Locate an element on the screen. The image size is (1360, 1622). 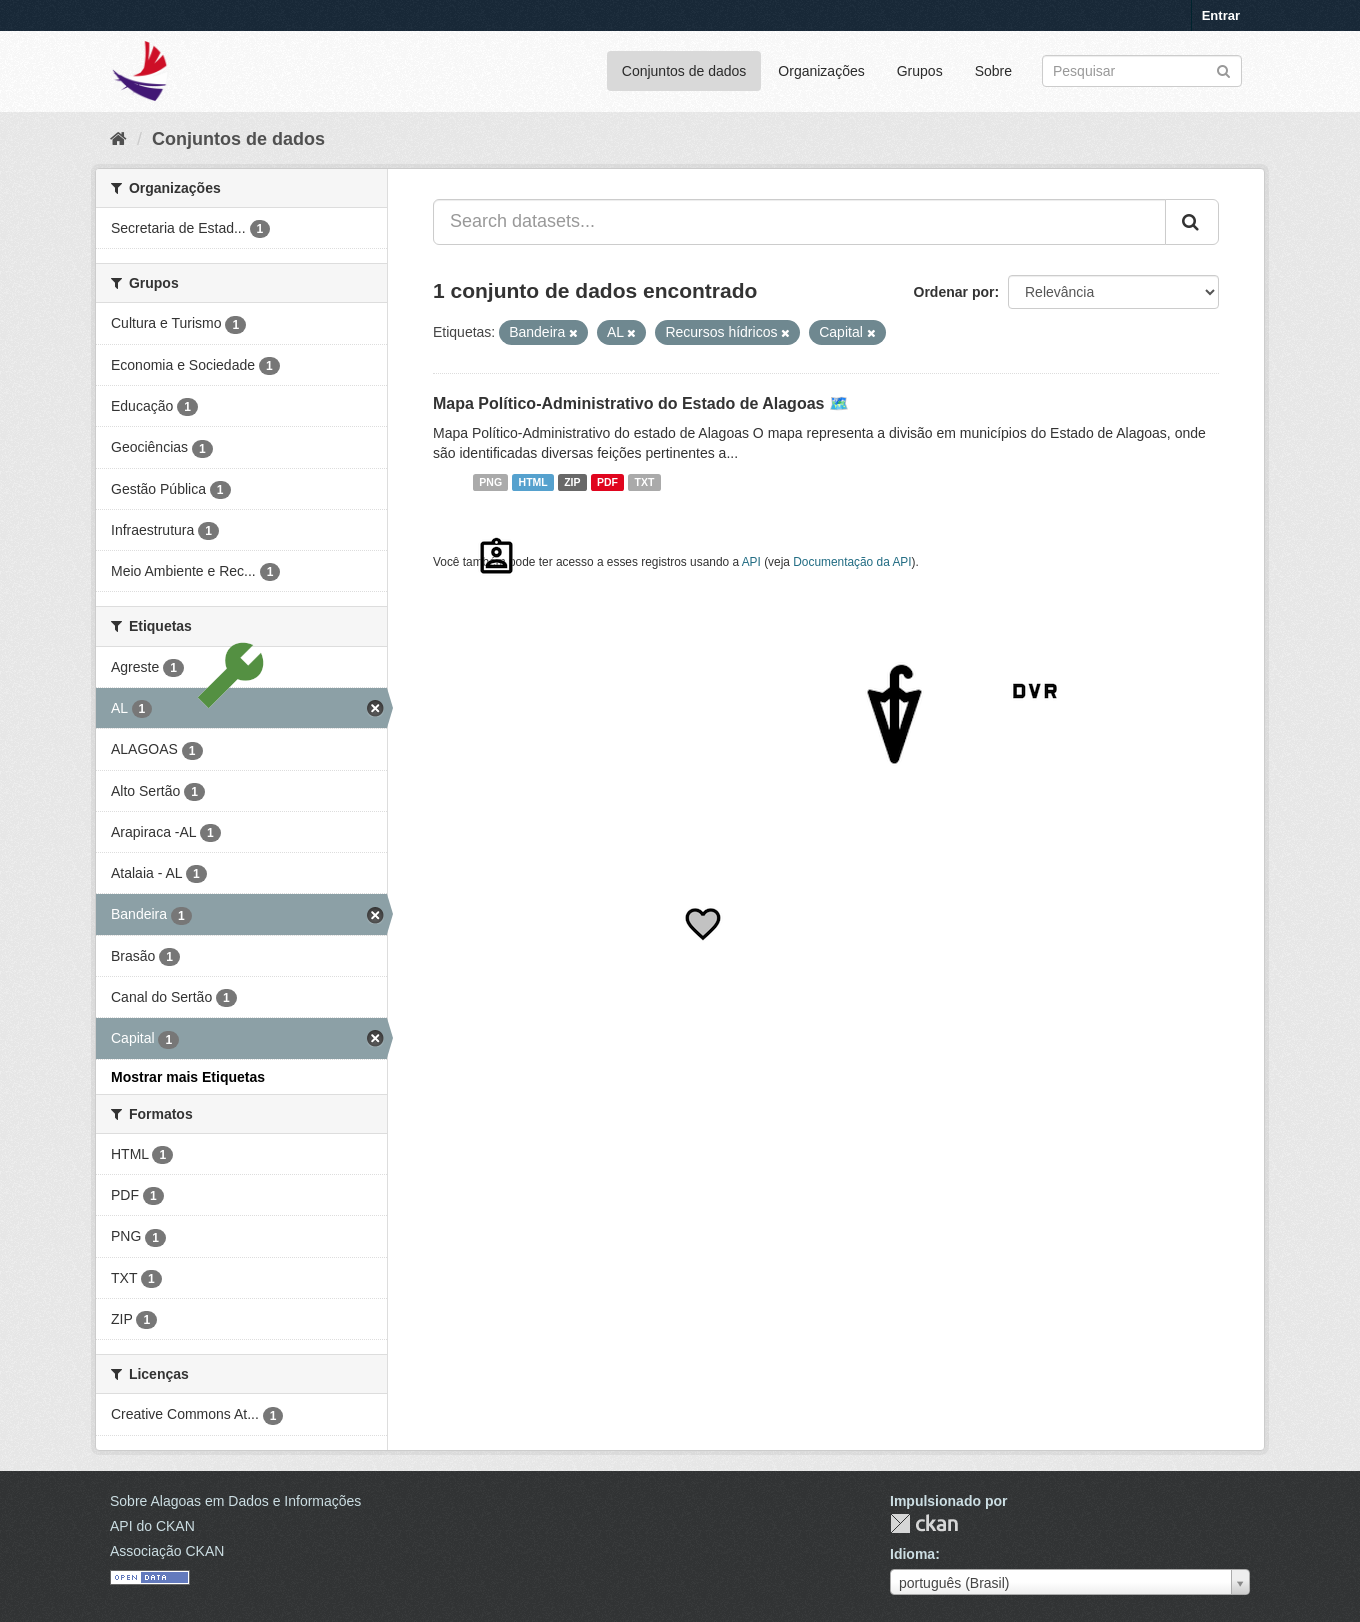
indicates rainy weather conditions is located at coordinates (894, 716).